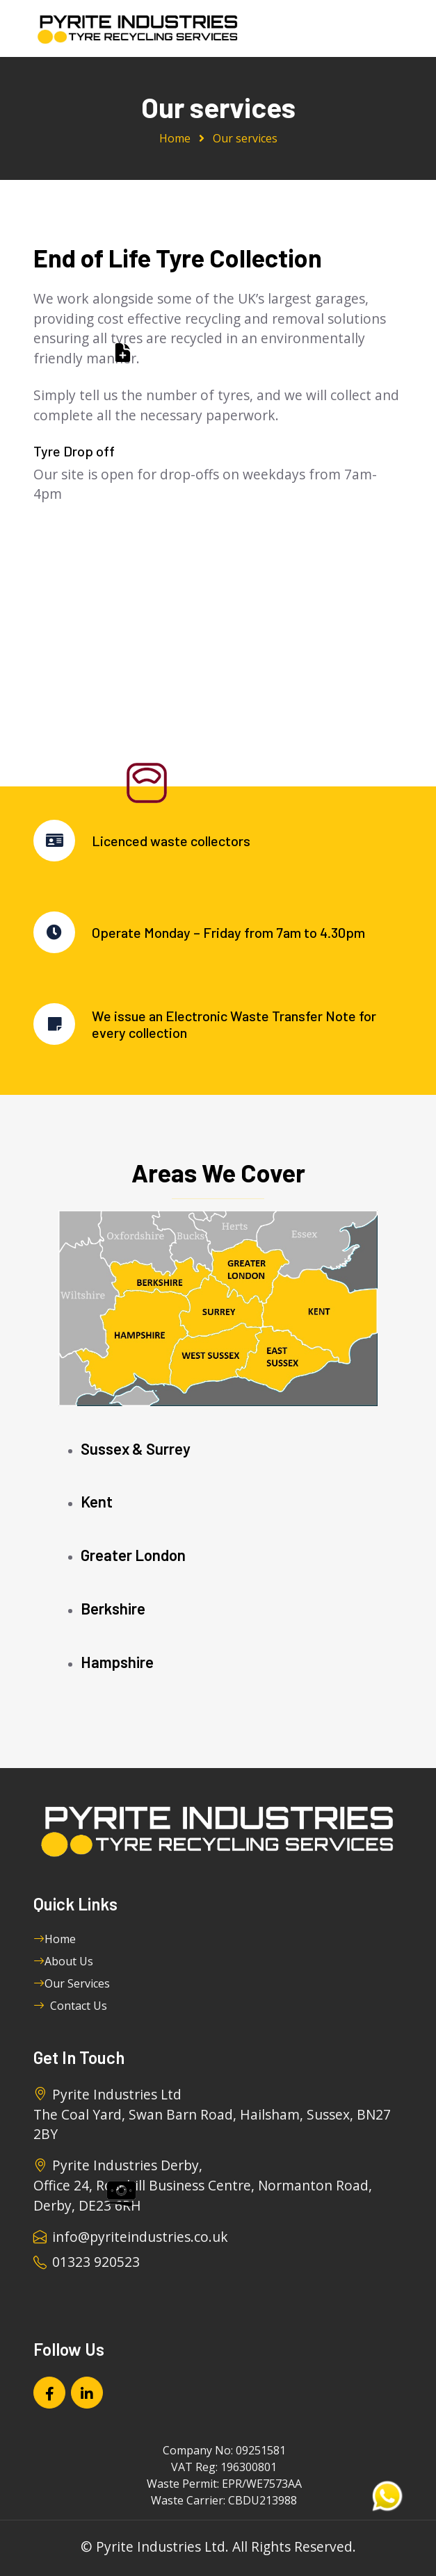 The image size is (436, 2576). What do you see at coordinates (121, 2193) in the screenshot?
I see `view your wallet or account balance` at bounding box center [121, 2193].